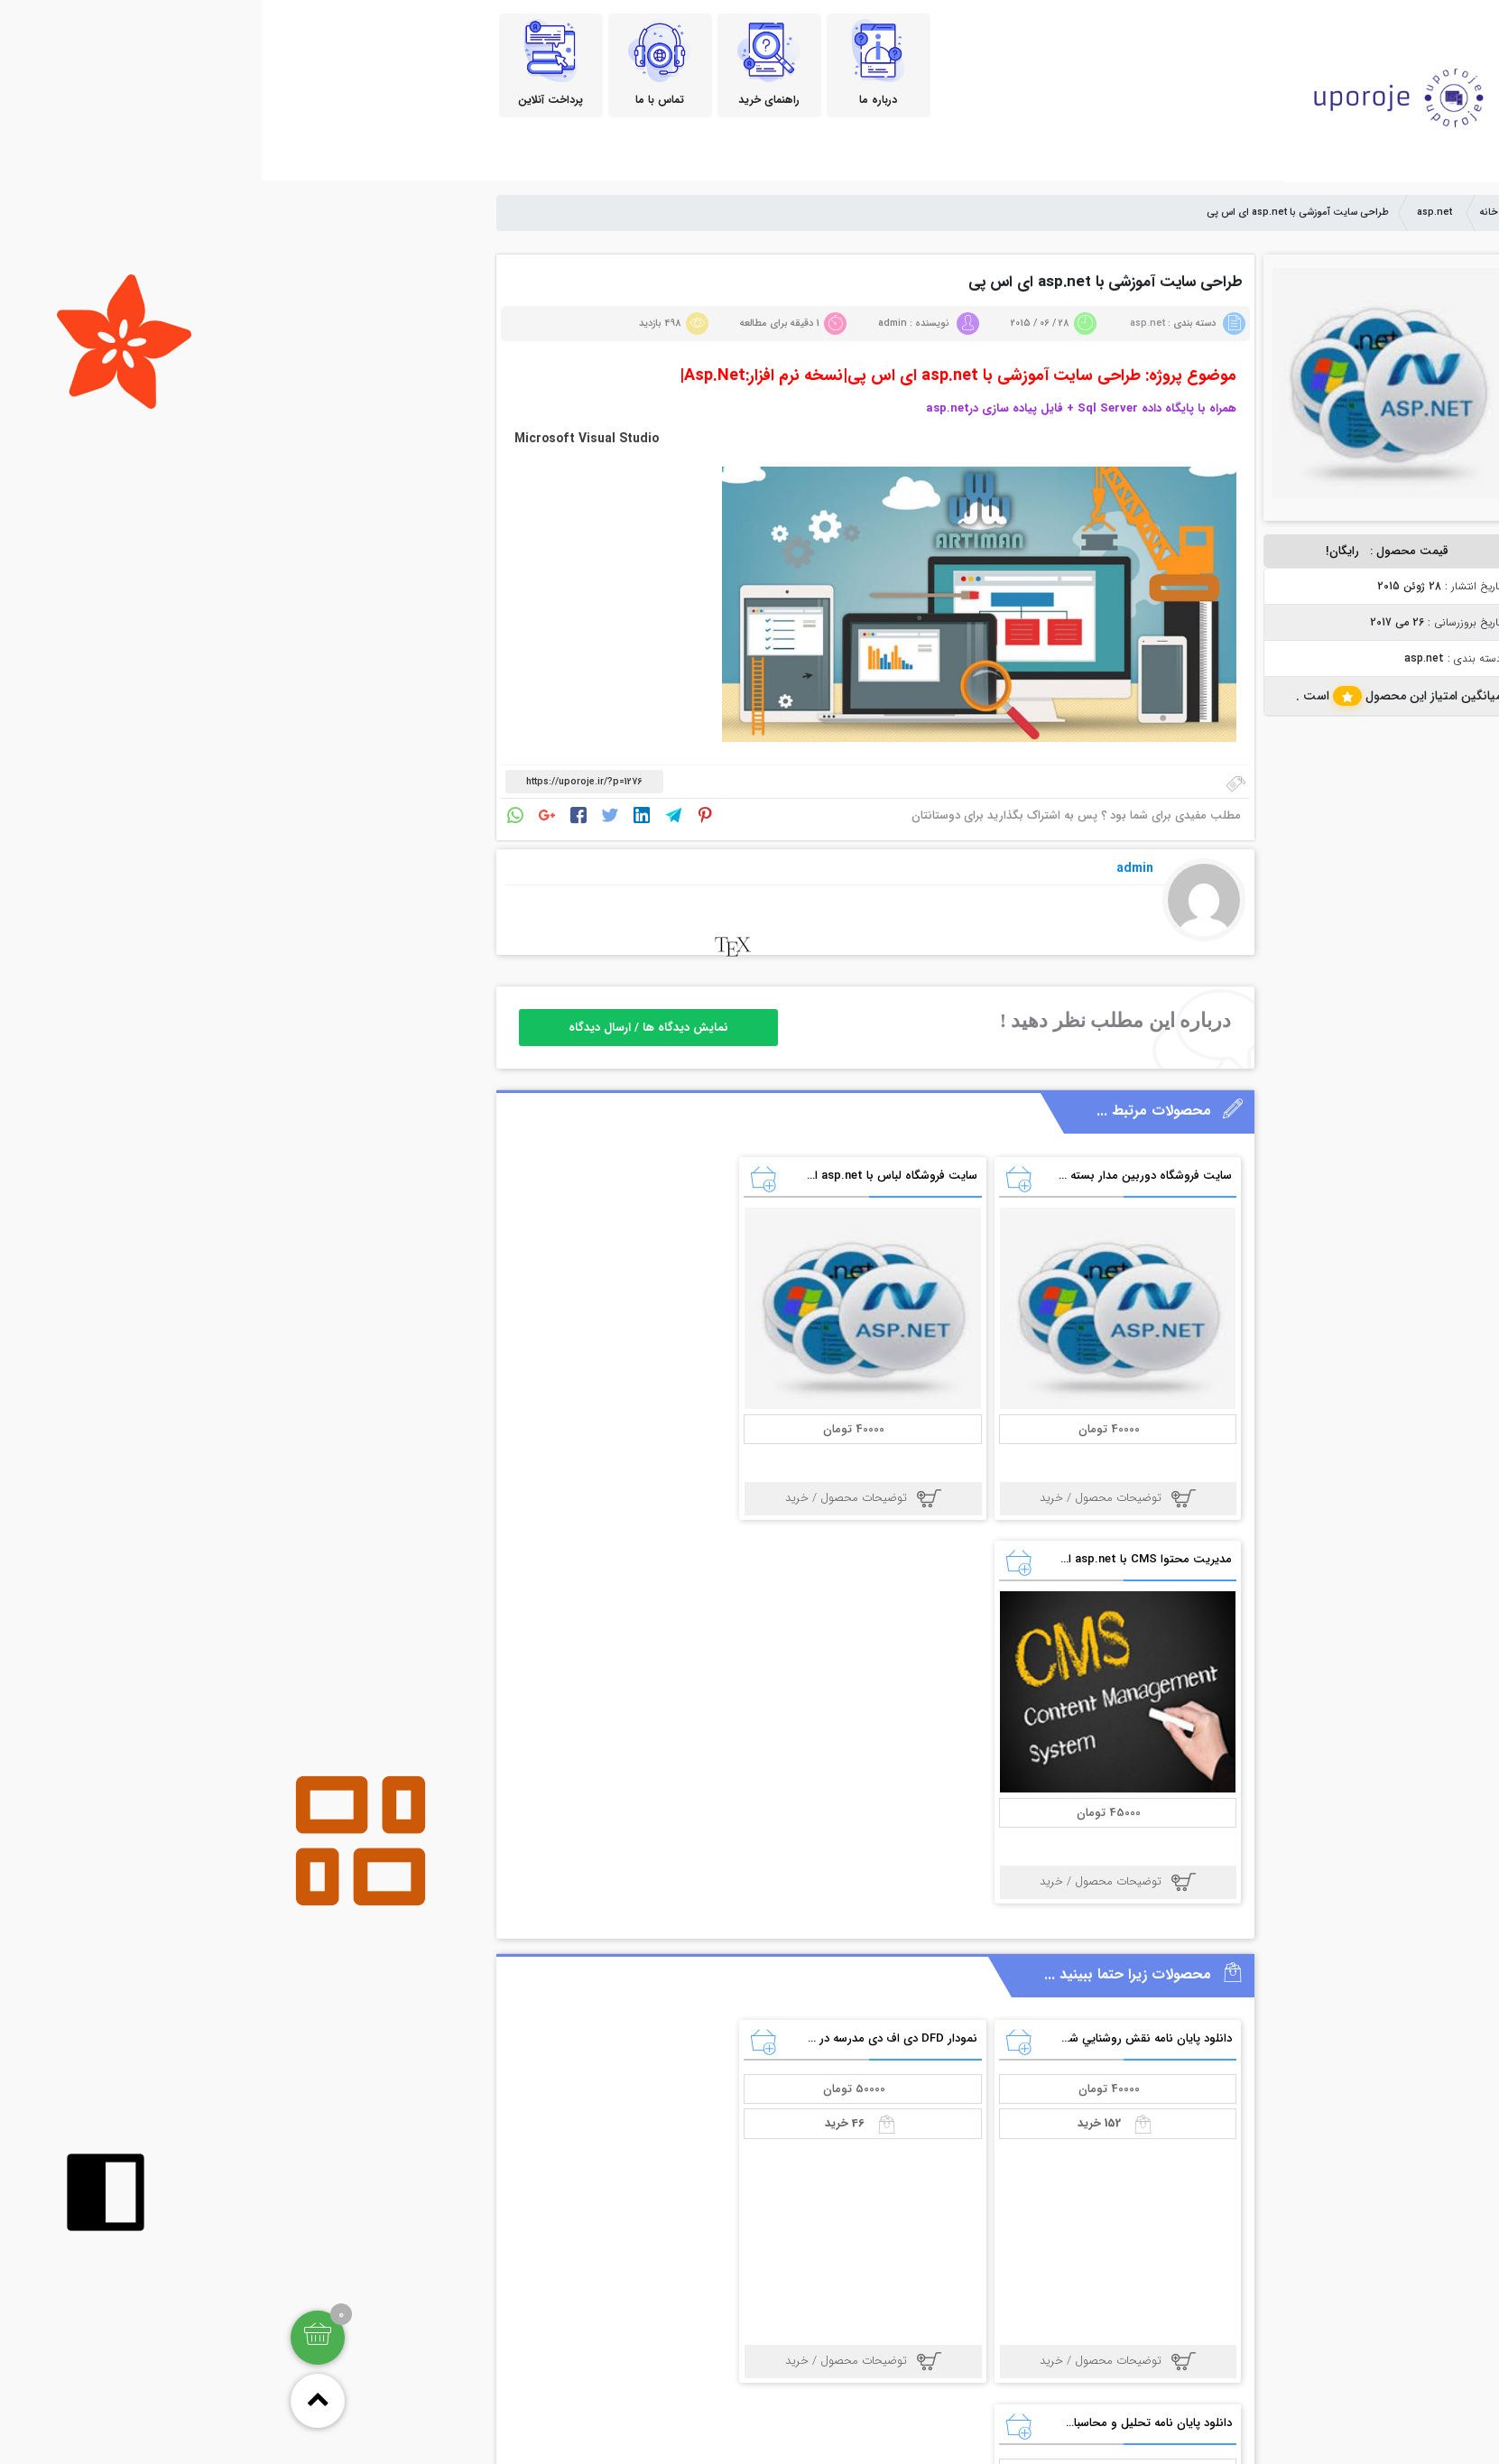 The height and width of the screenshot is (2464, 1499). Describe the element at coordinates (106, 2192) in the screenshot. I see `switch to column layout view` at that location.